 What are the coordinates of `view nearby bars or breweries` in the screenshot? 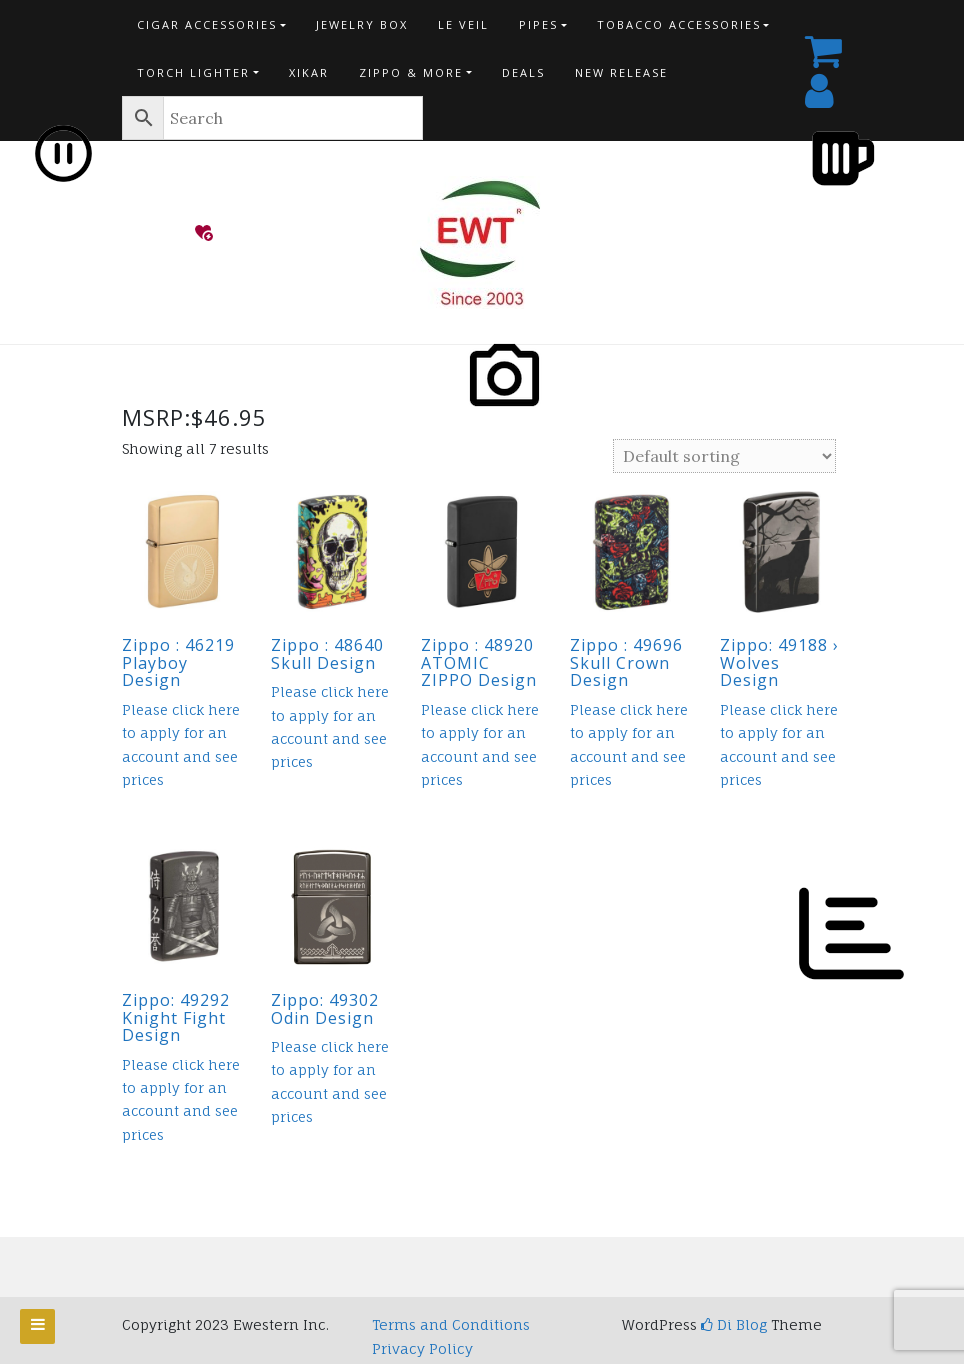 It's located at (839, 158).